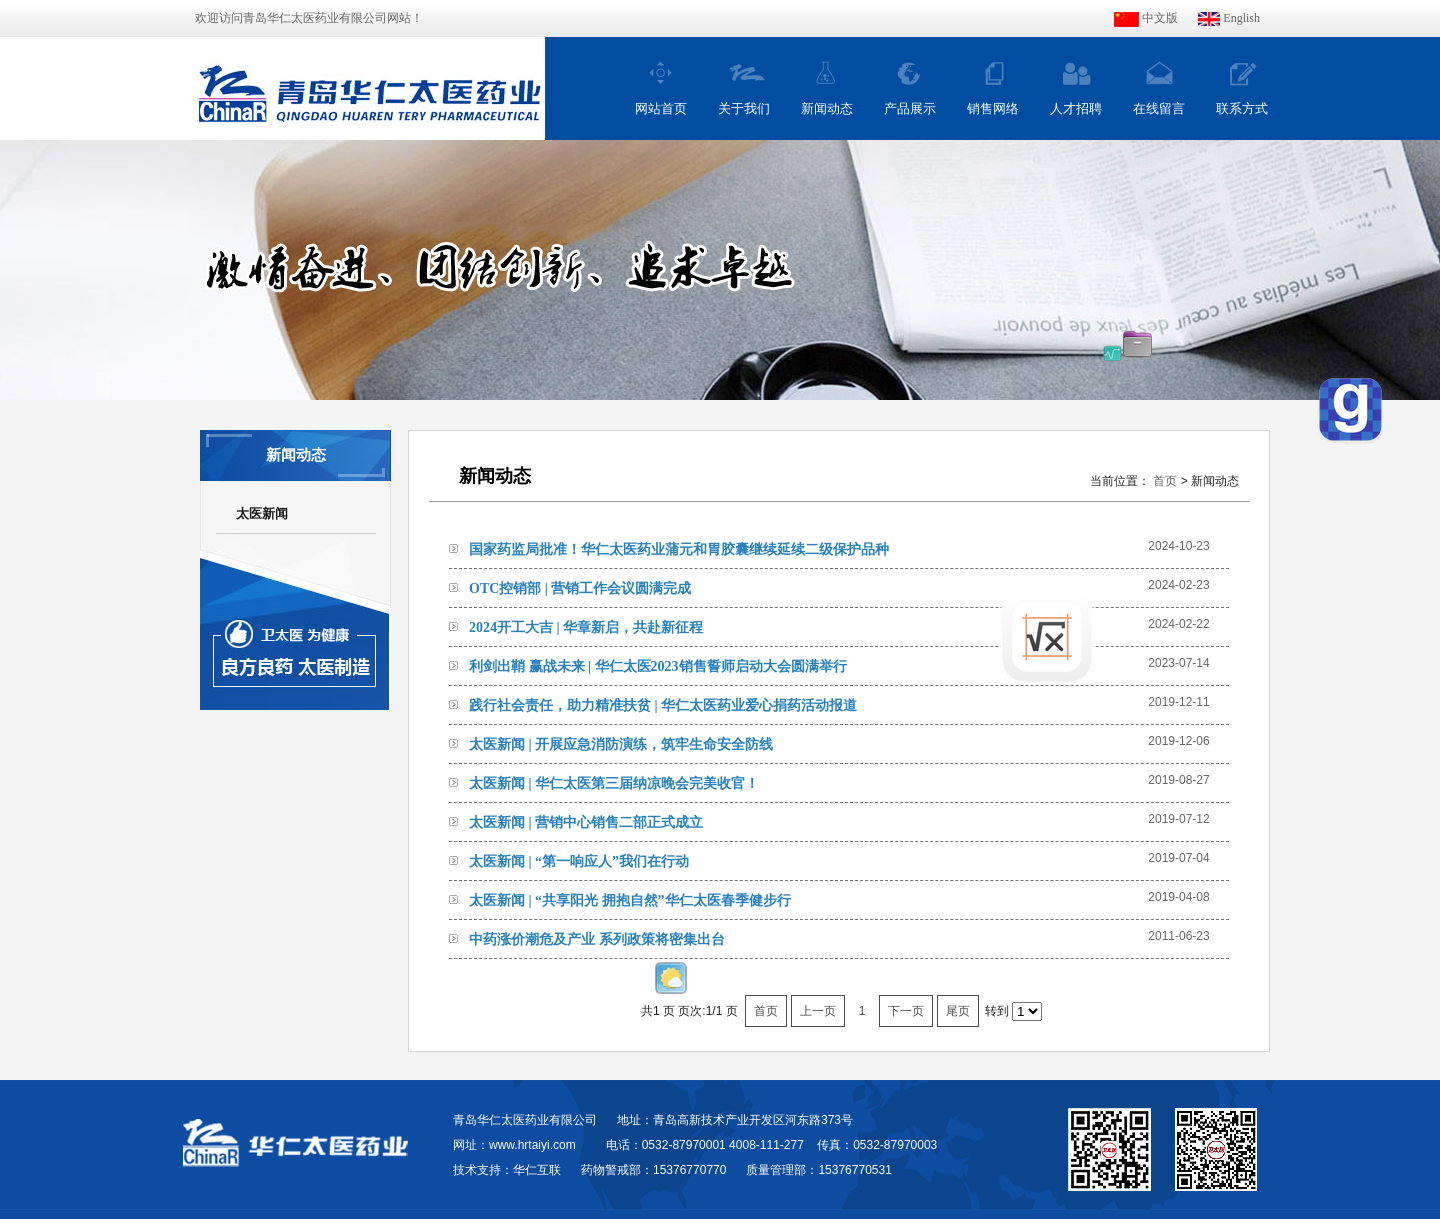 This screenshot has width=1440, height=1219. What do you see at coordinates (1137, 343) in the screenshot?
I see `open the file manager` at bounding box center [1137, 343].